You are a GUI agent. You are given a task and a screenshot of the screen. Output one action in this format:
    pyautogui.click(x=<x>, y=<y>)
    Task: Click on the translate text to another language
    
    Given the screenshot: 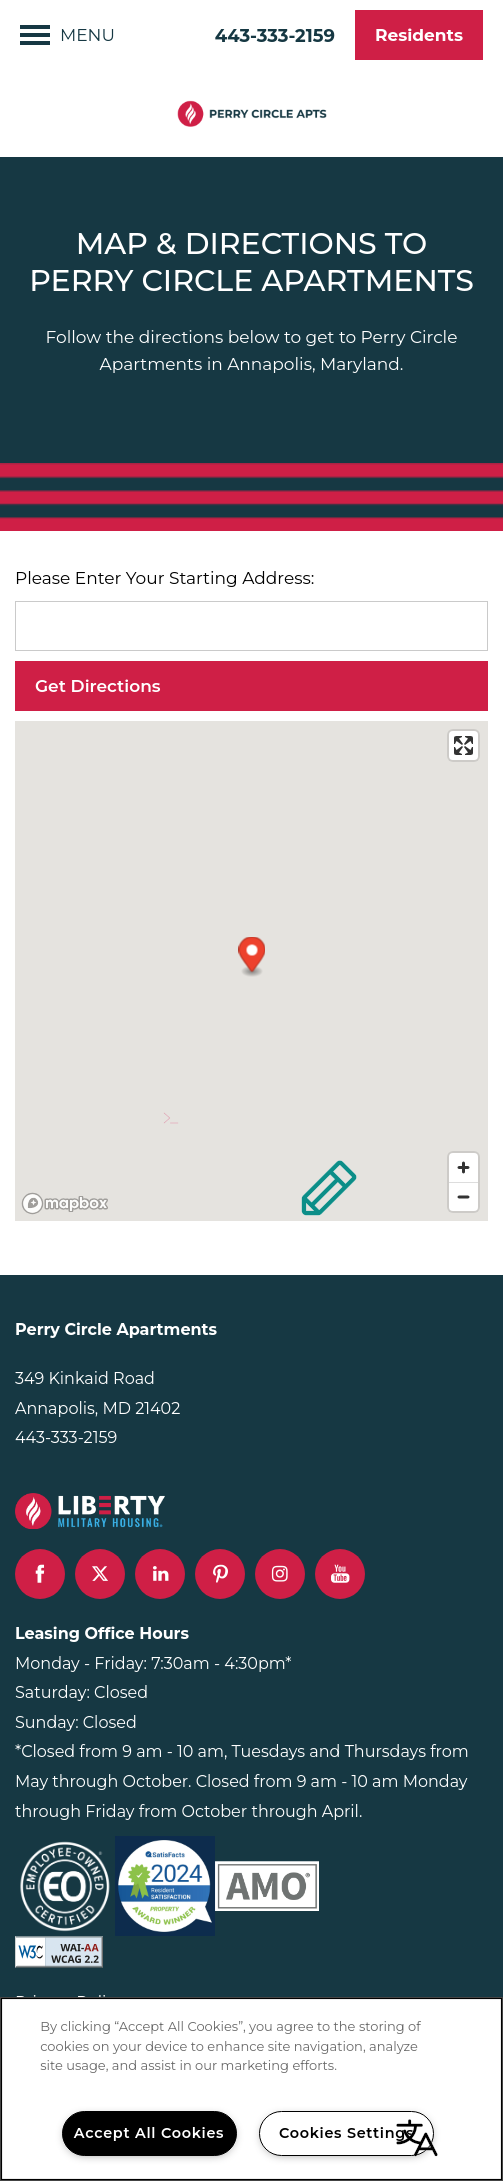 What is the action you would take?
    pyautogui.click(x=415, y=2138)
    